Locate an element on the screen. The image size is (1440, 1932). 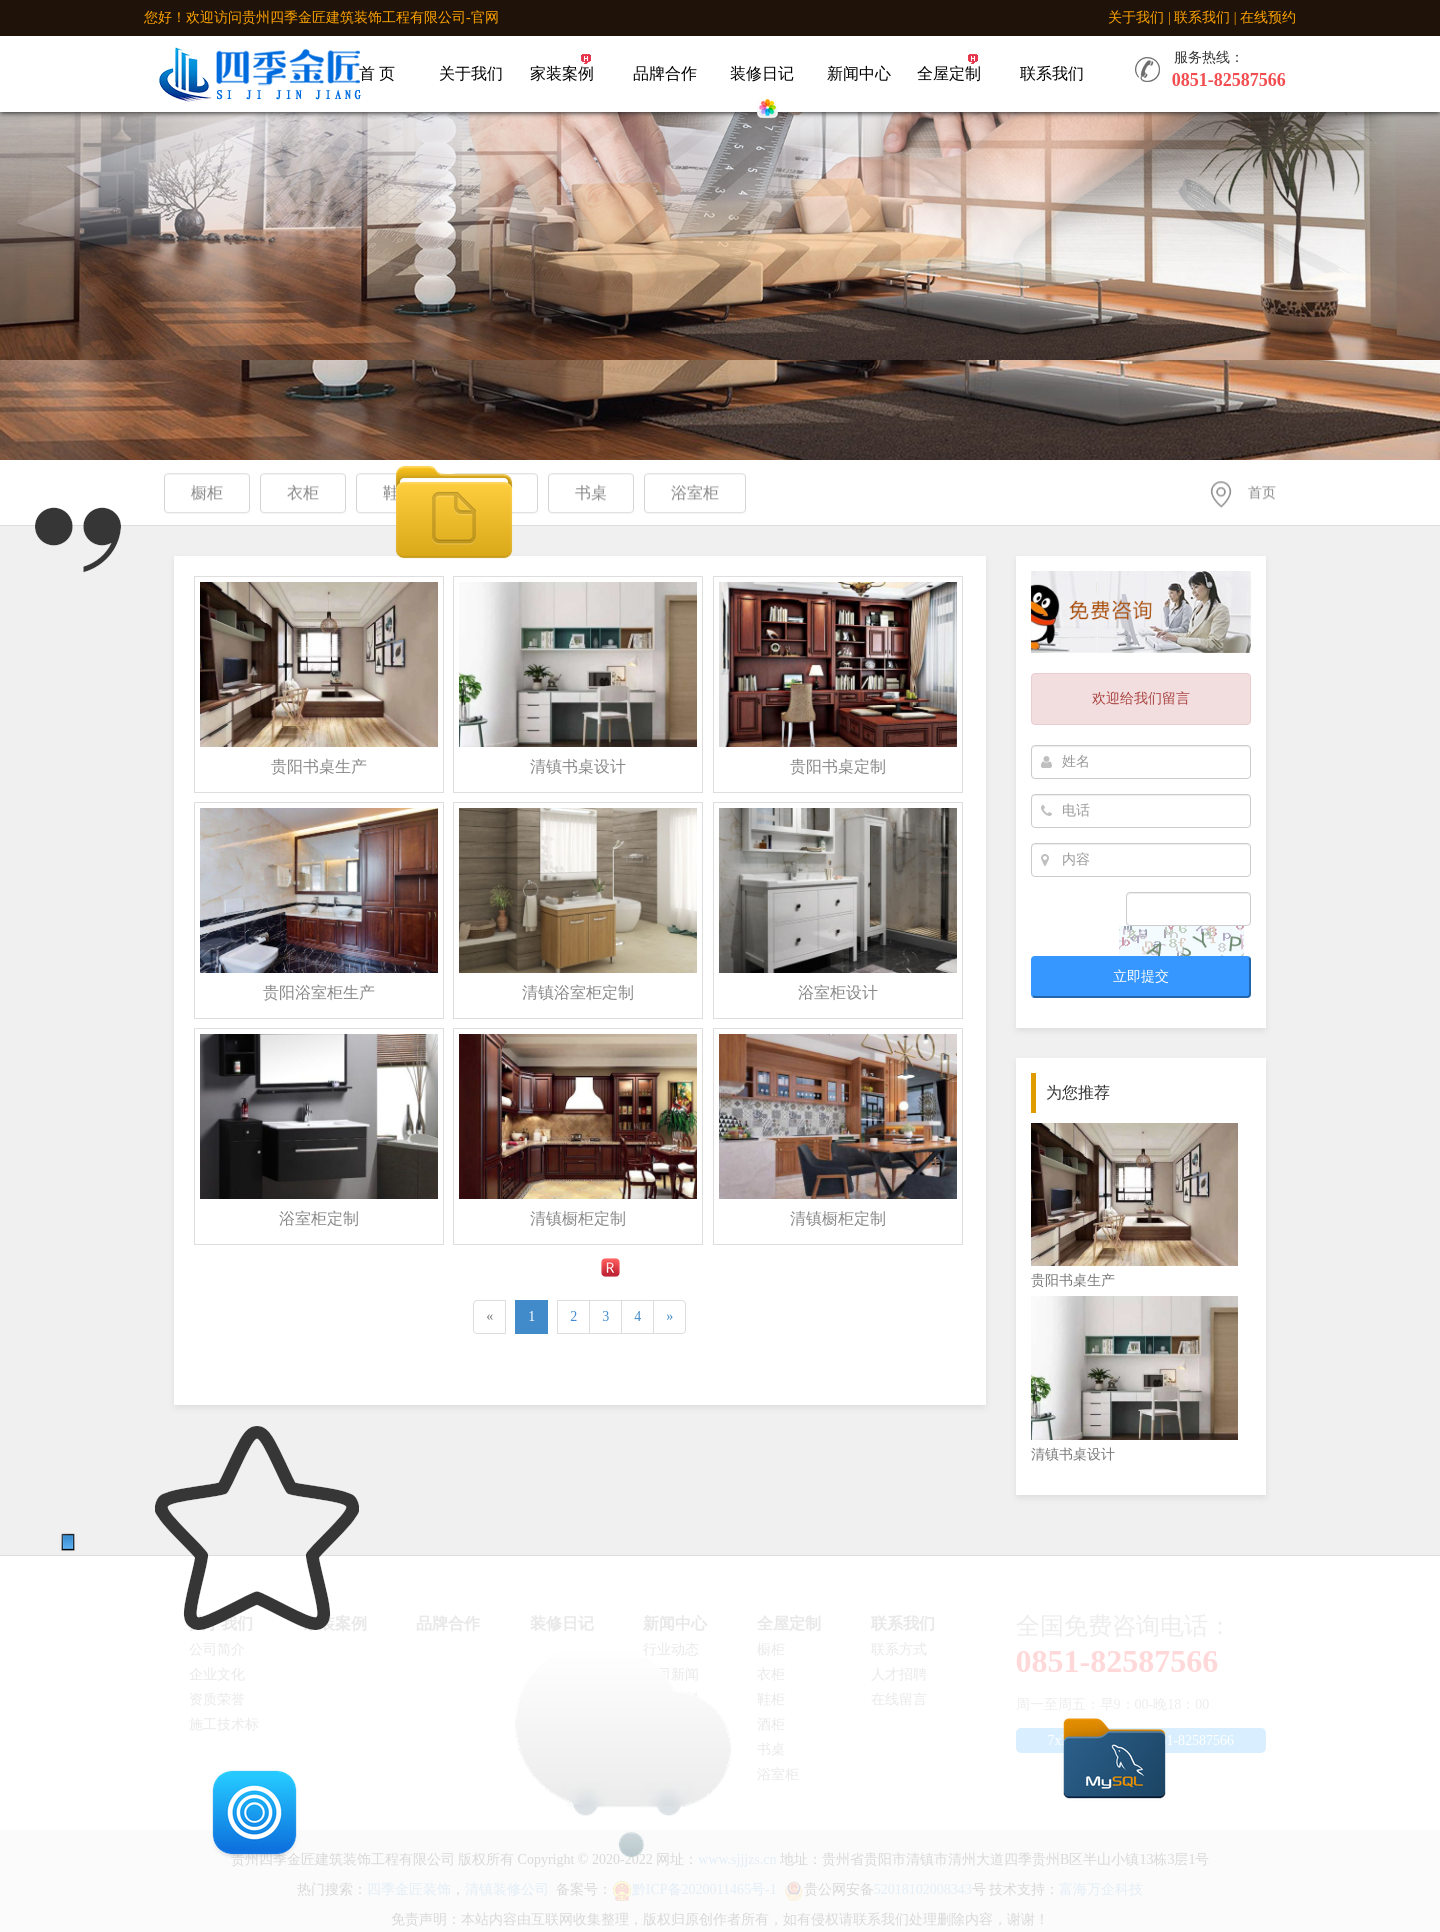
open mysql database files folder is located at coordinates (1114, 1761).